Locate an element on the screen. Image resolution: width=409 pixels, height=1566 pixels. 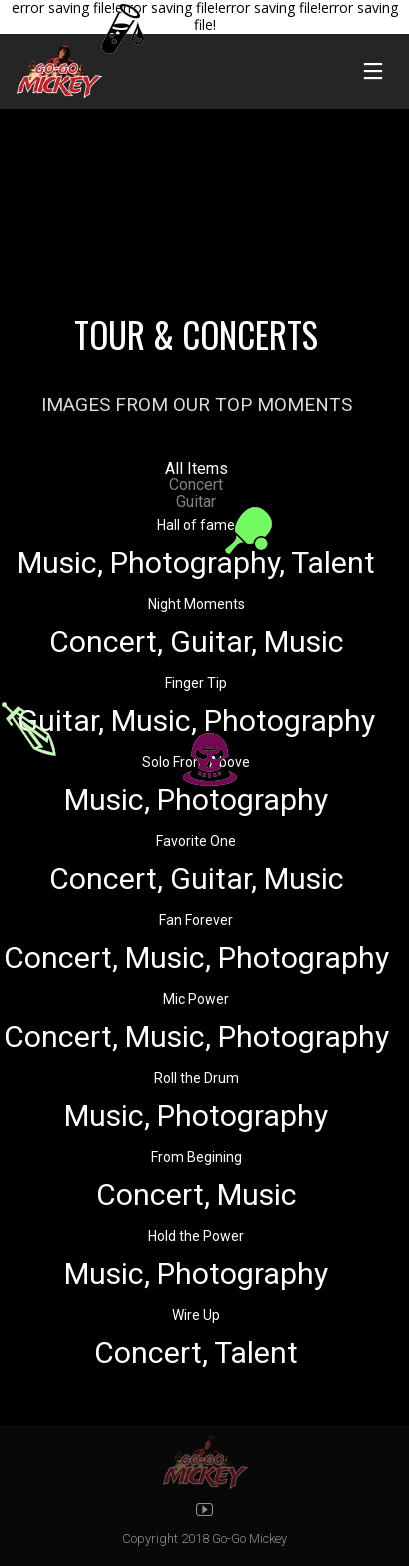
access table tennis or ping pong game is located at coordinates (248, 530).